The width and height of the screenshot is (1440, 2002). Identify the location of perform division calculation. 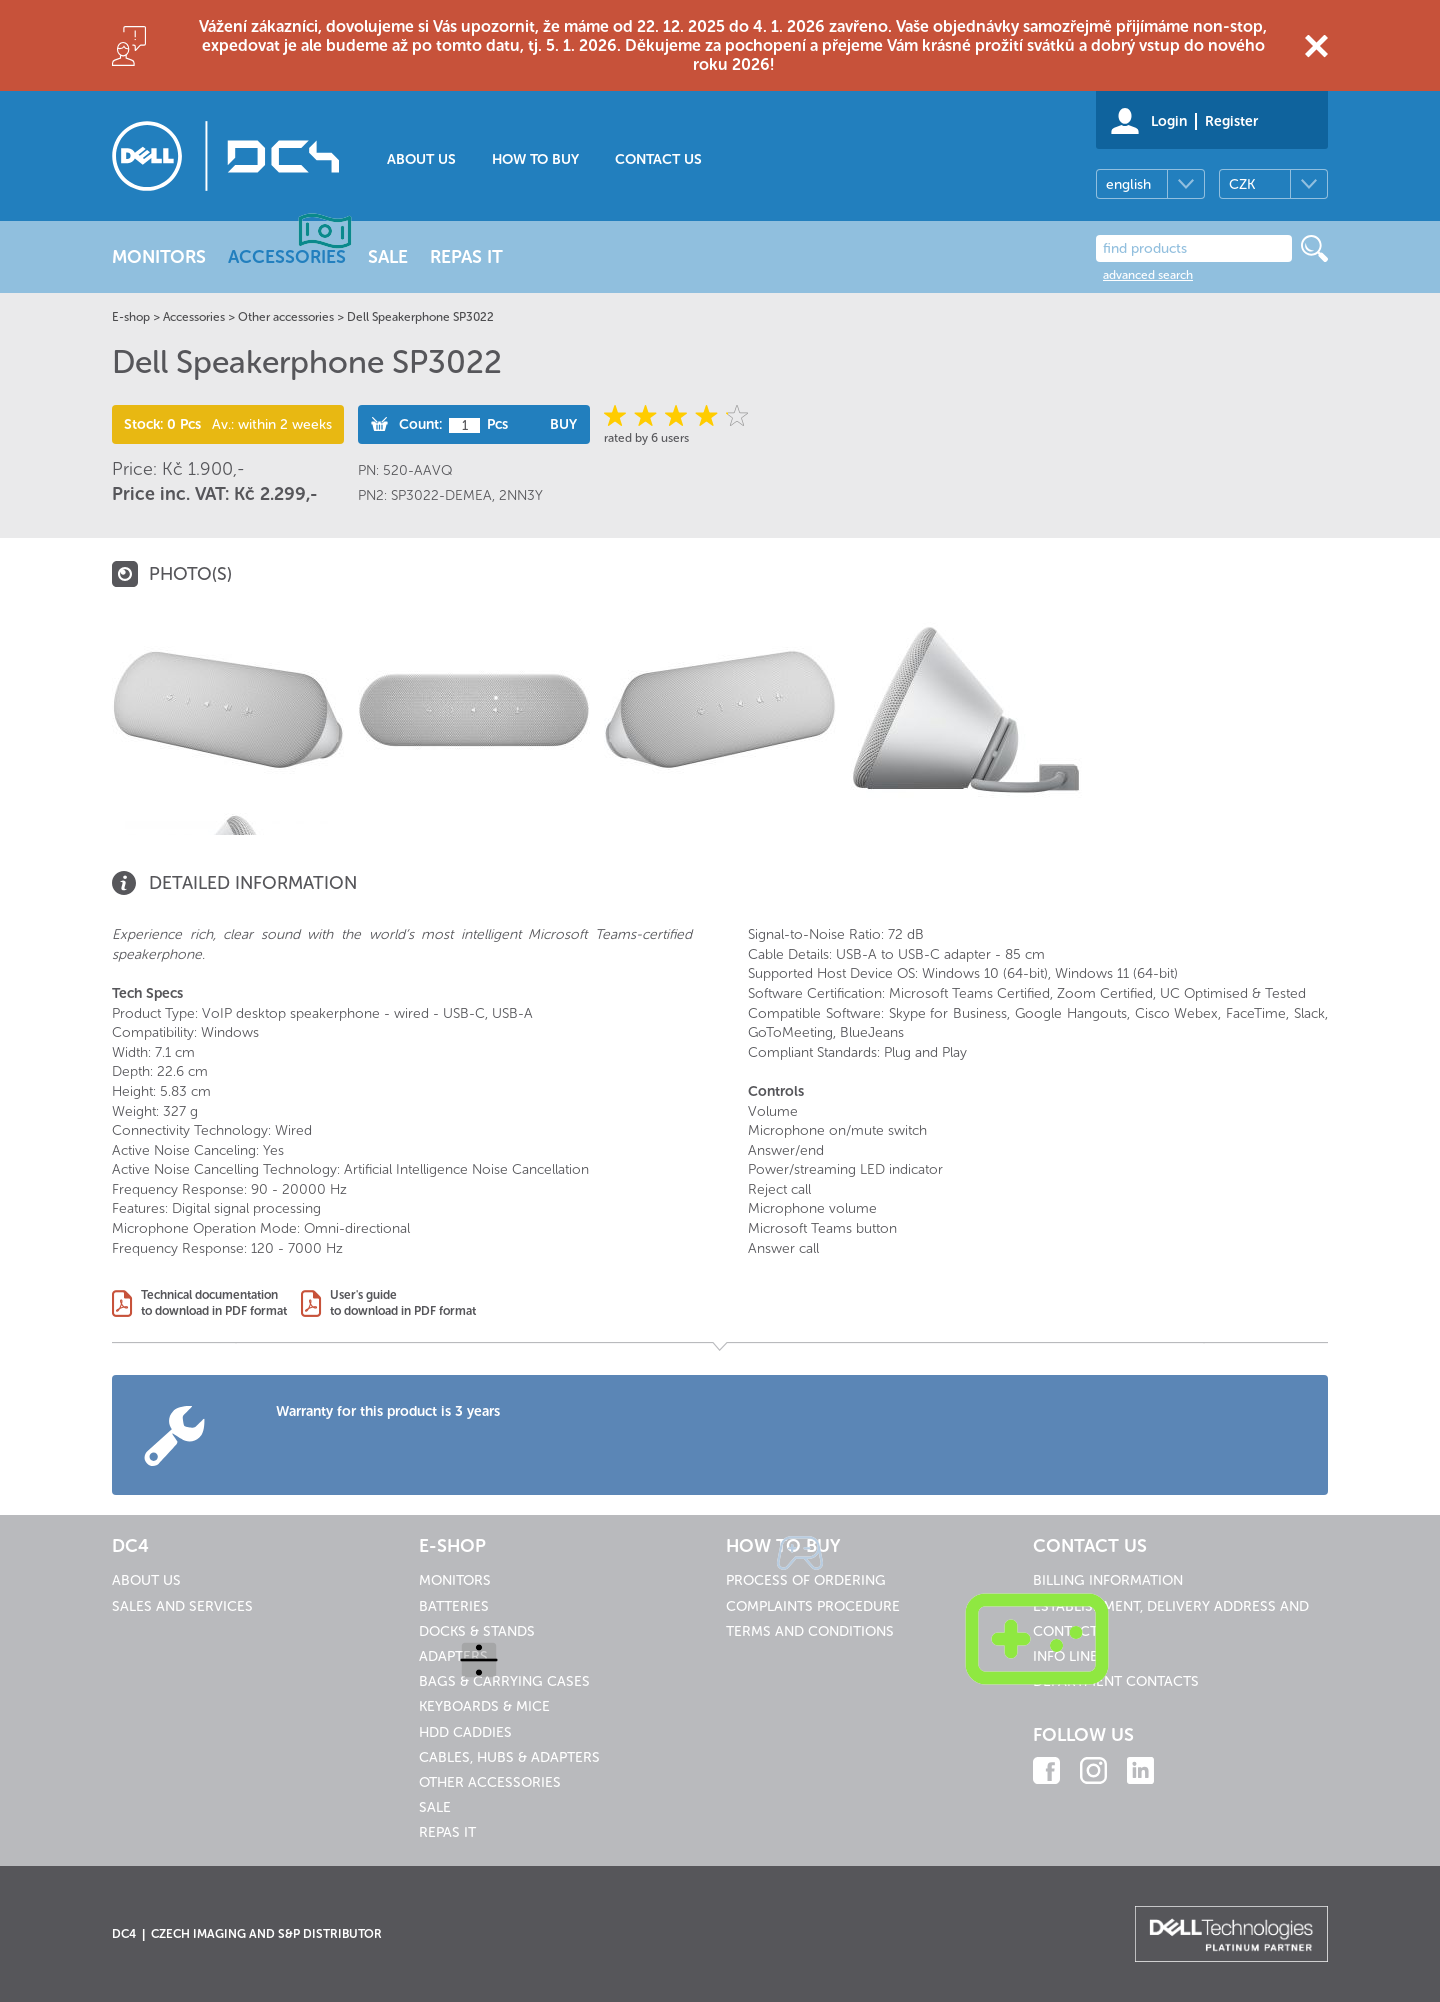
(479, 1660).